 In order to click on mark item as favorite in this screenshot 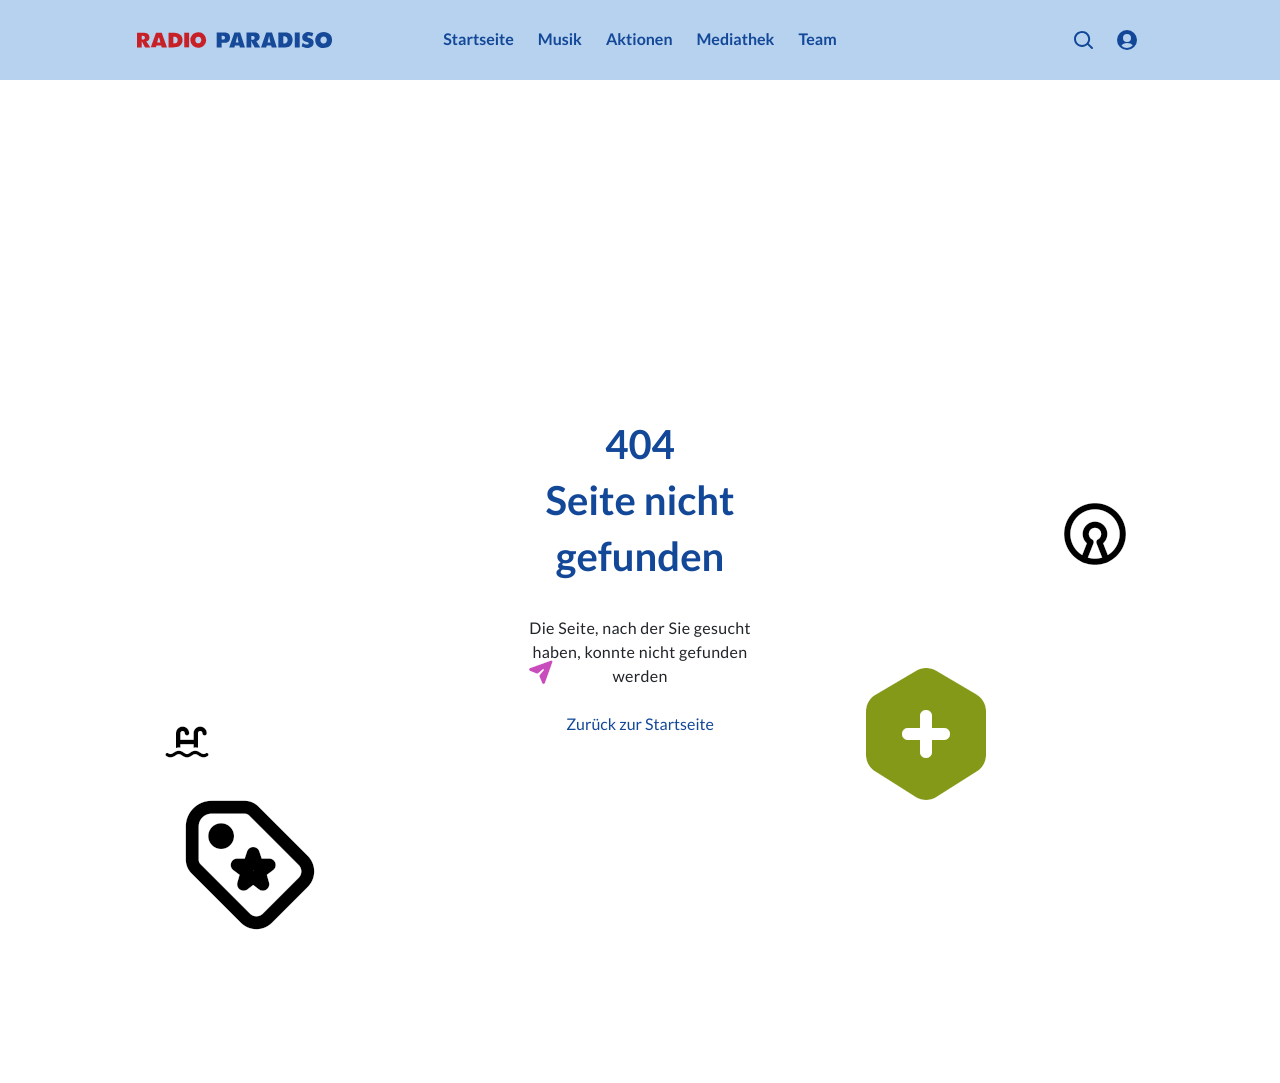, I will do `click(250, 865)`.